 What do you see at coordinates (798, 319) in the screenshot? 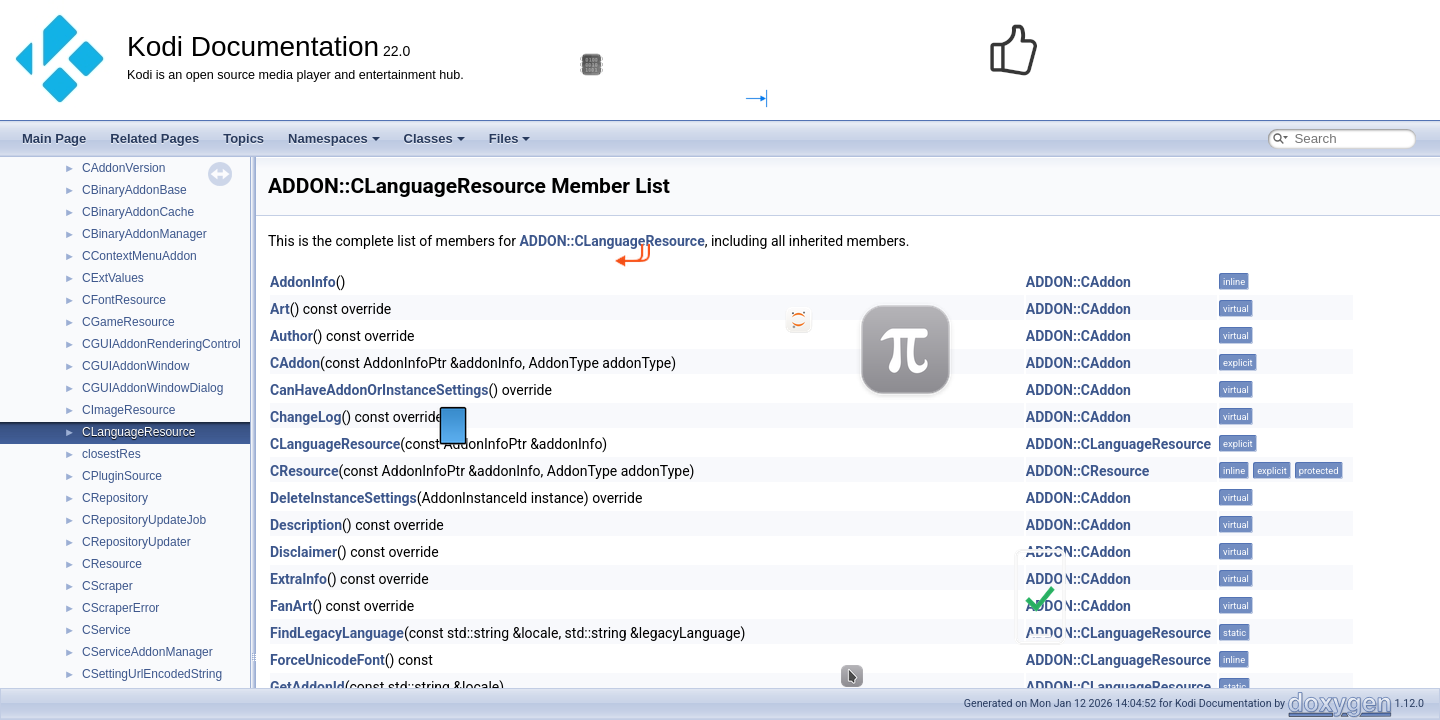
I see `launch jupyter notebook application` at bounding box center [798, 319].